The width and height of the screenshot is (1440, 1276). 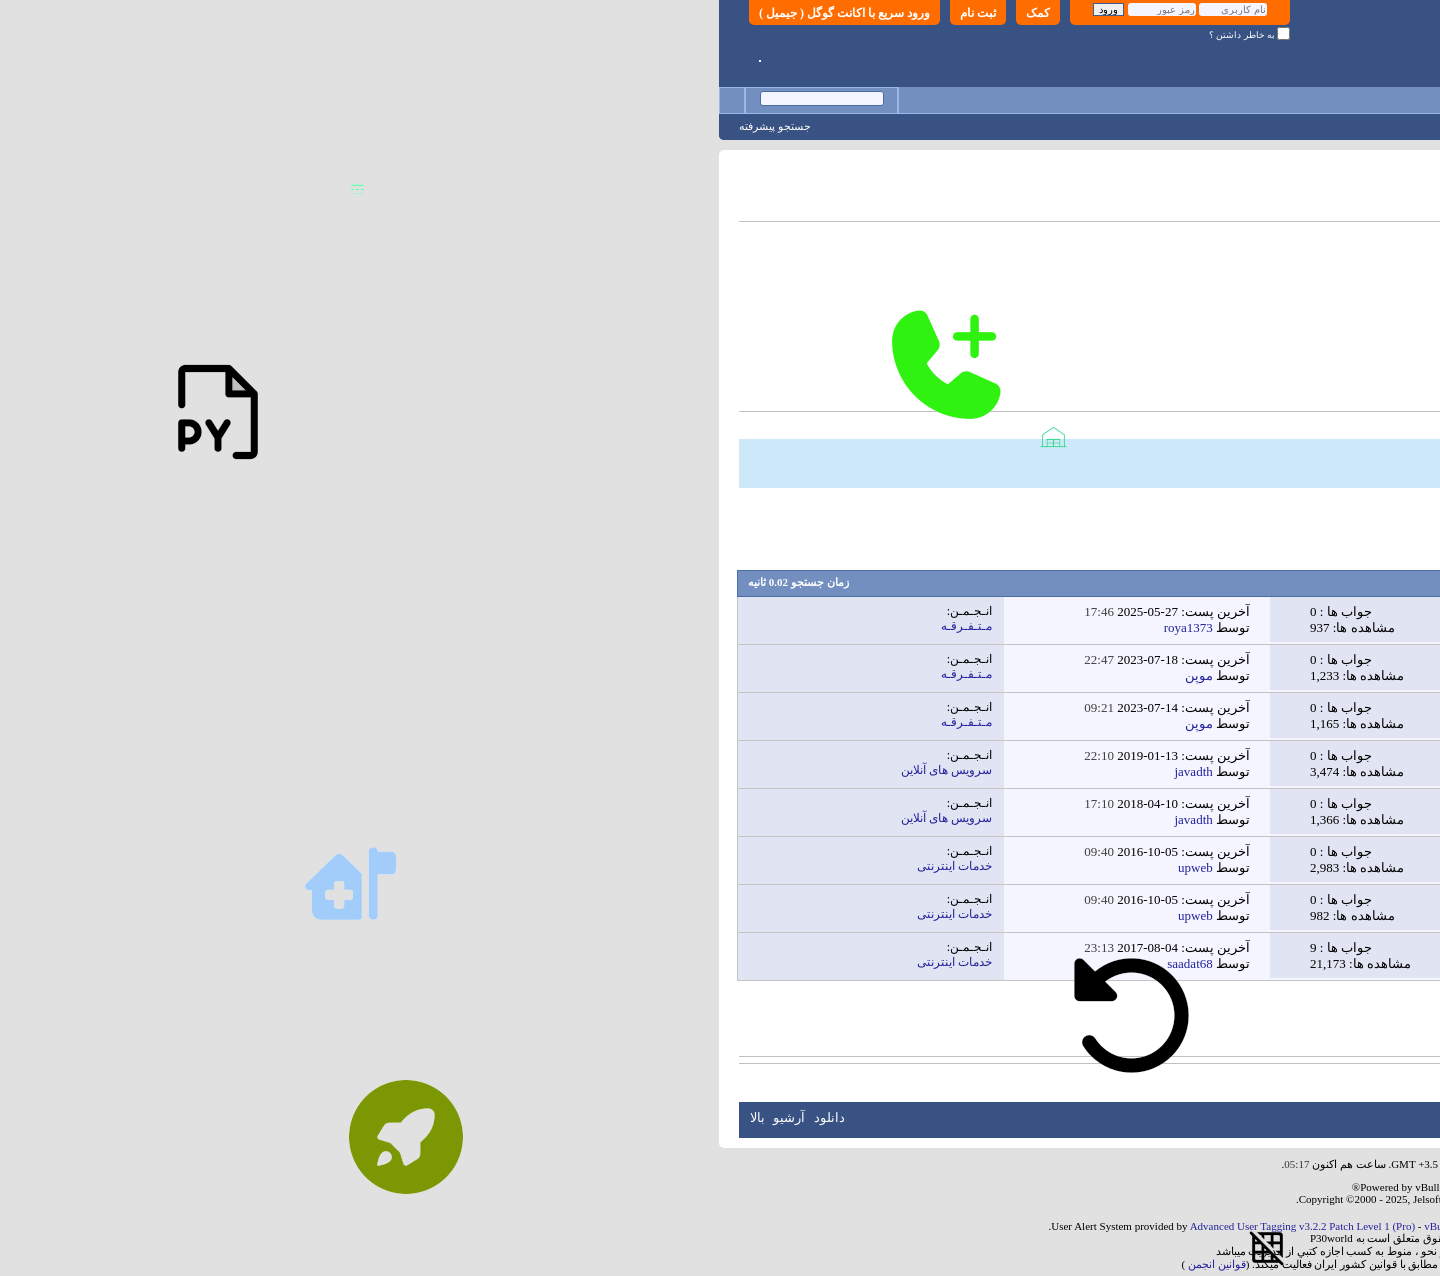 What do you see at coordinates (948, 362) in the screenshot?
I see `add a new contact` at bounding box center [948, 362].